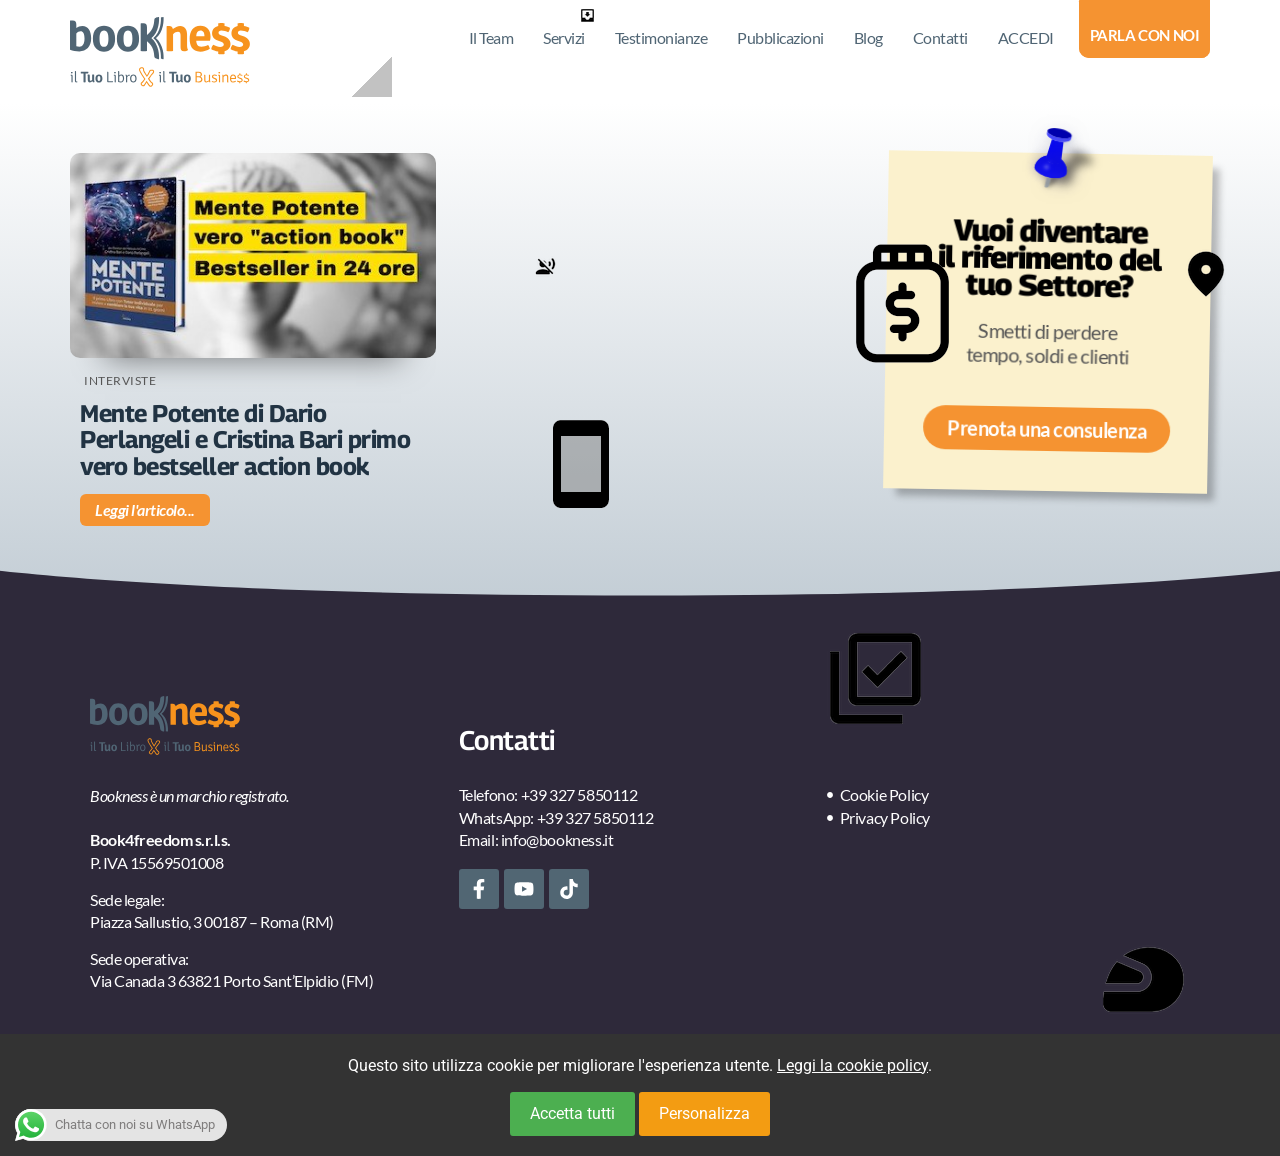 Image resolution: width=1280 pixels, height=1156 pixels. I want to click on leave a tip or donation, so click(902, 303).